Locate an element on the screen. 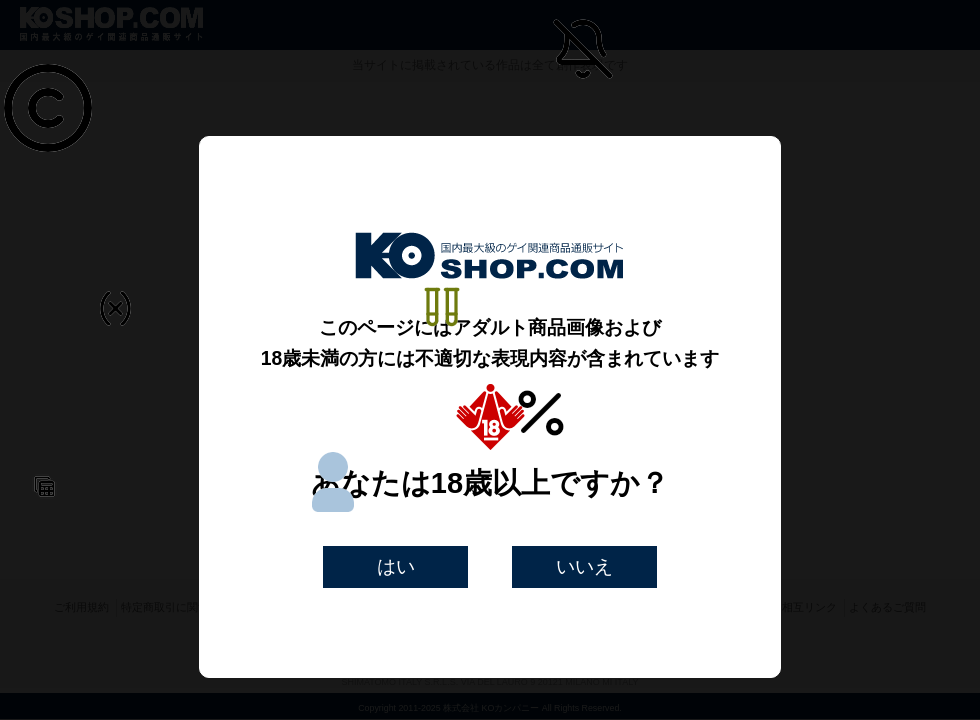 The width and height of the screenshot is (980, 720). mute notifications is located at coordinates (583, 49).